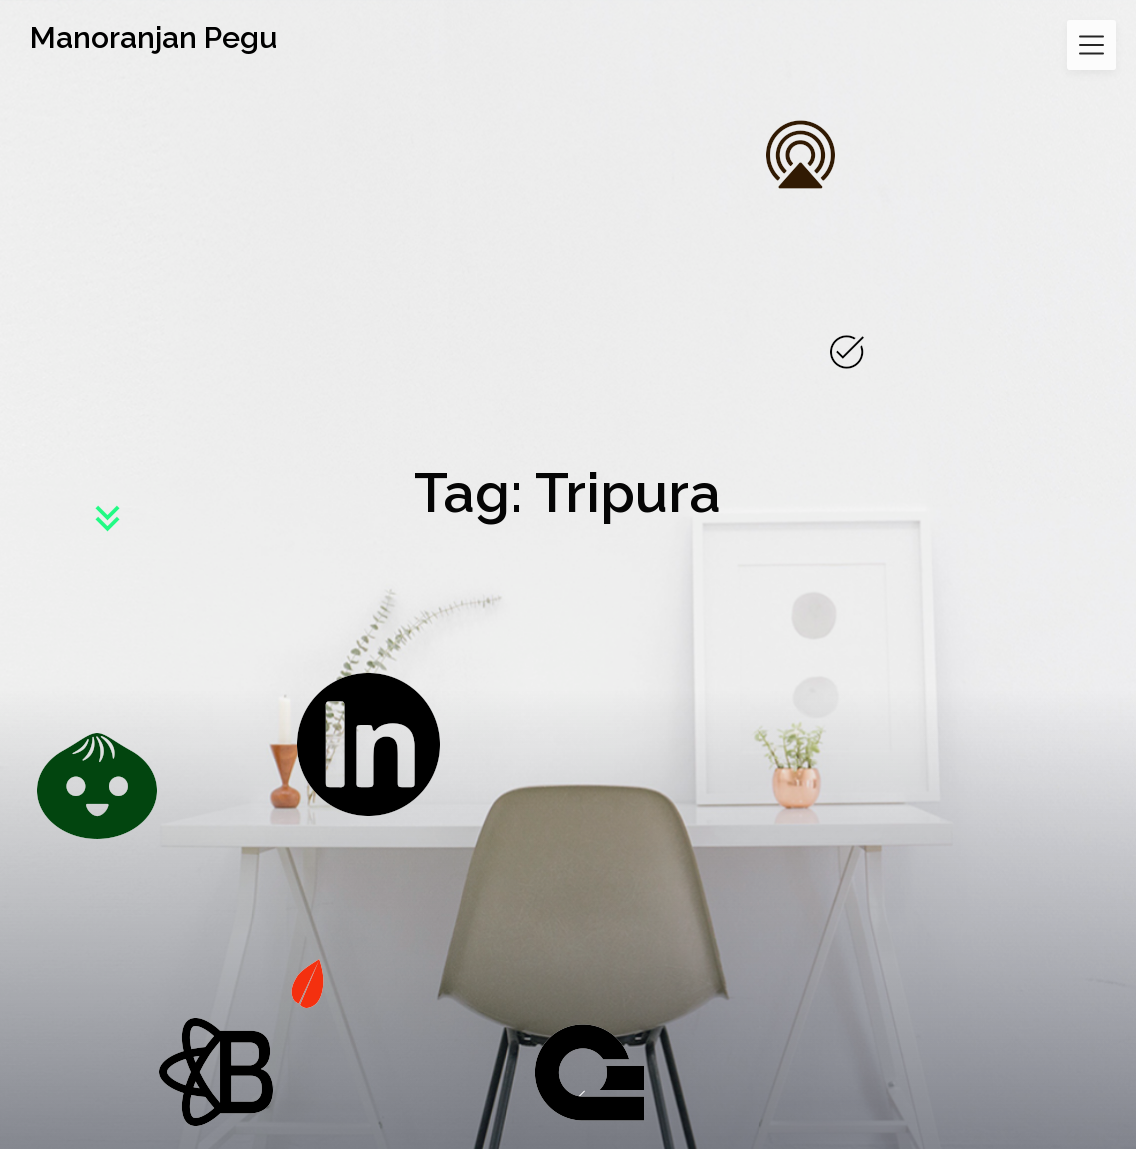 This screenshot has height=1149, width=1136. Describe the element at coordinates (307, 983) in the screenshot. I see `Leaflet mapping library logo` at that location.